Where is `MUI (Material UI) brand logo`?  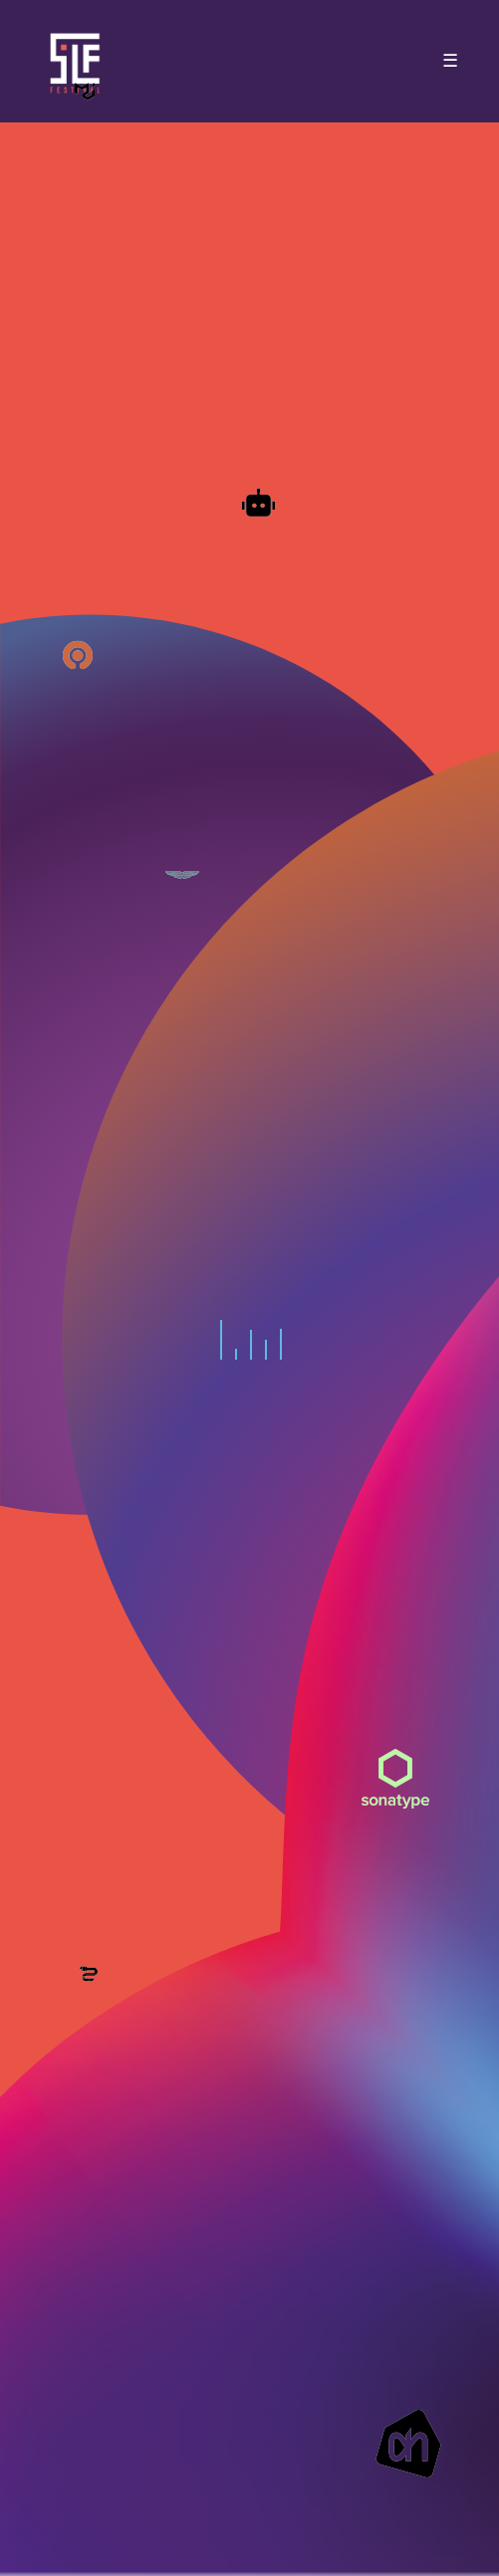 MUI (Material UI) brand logo is located at coordinates (85, 92).